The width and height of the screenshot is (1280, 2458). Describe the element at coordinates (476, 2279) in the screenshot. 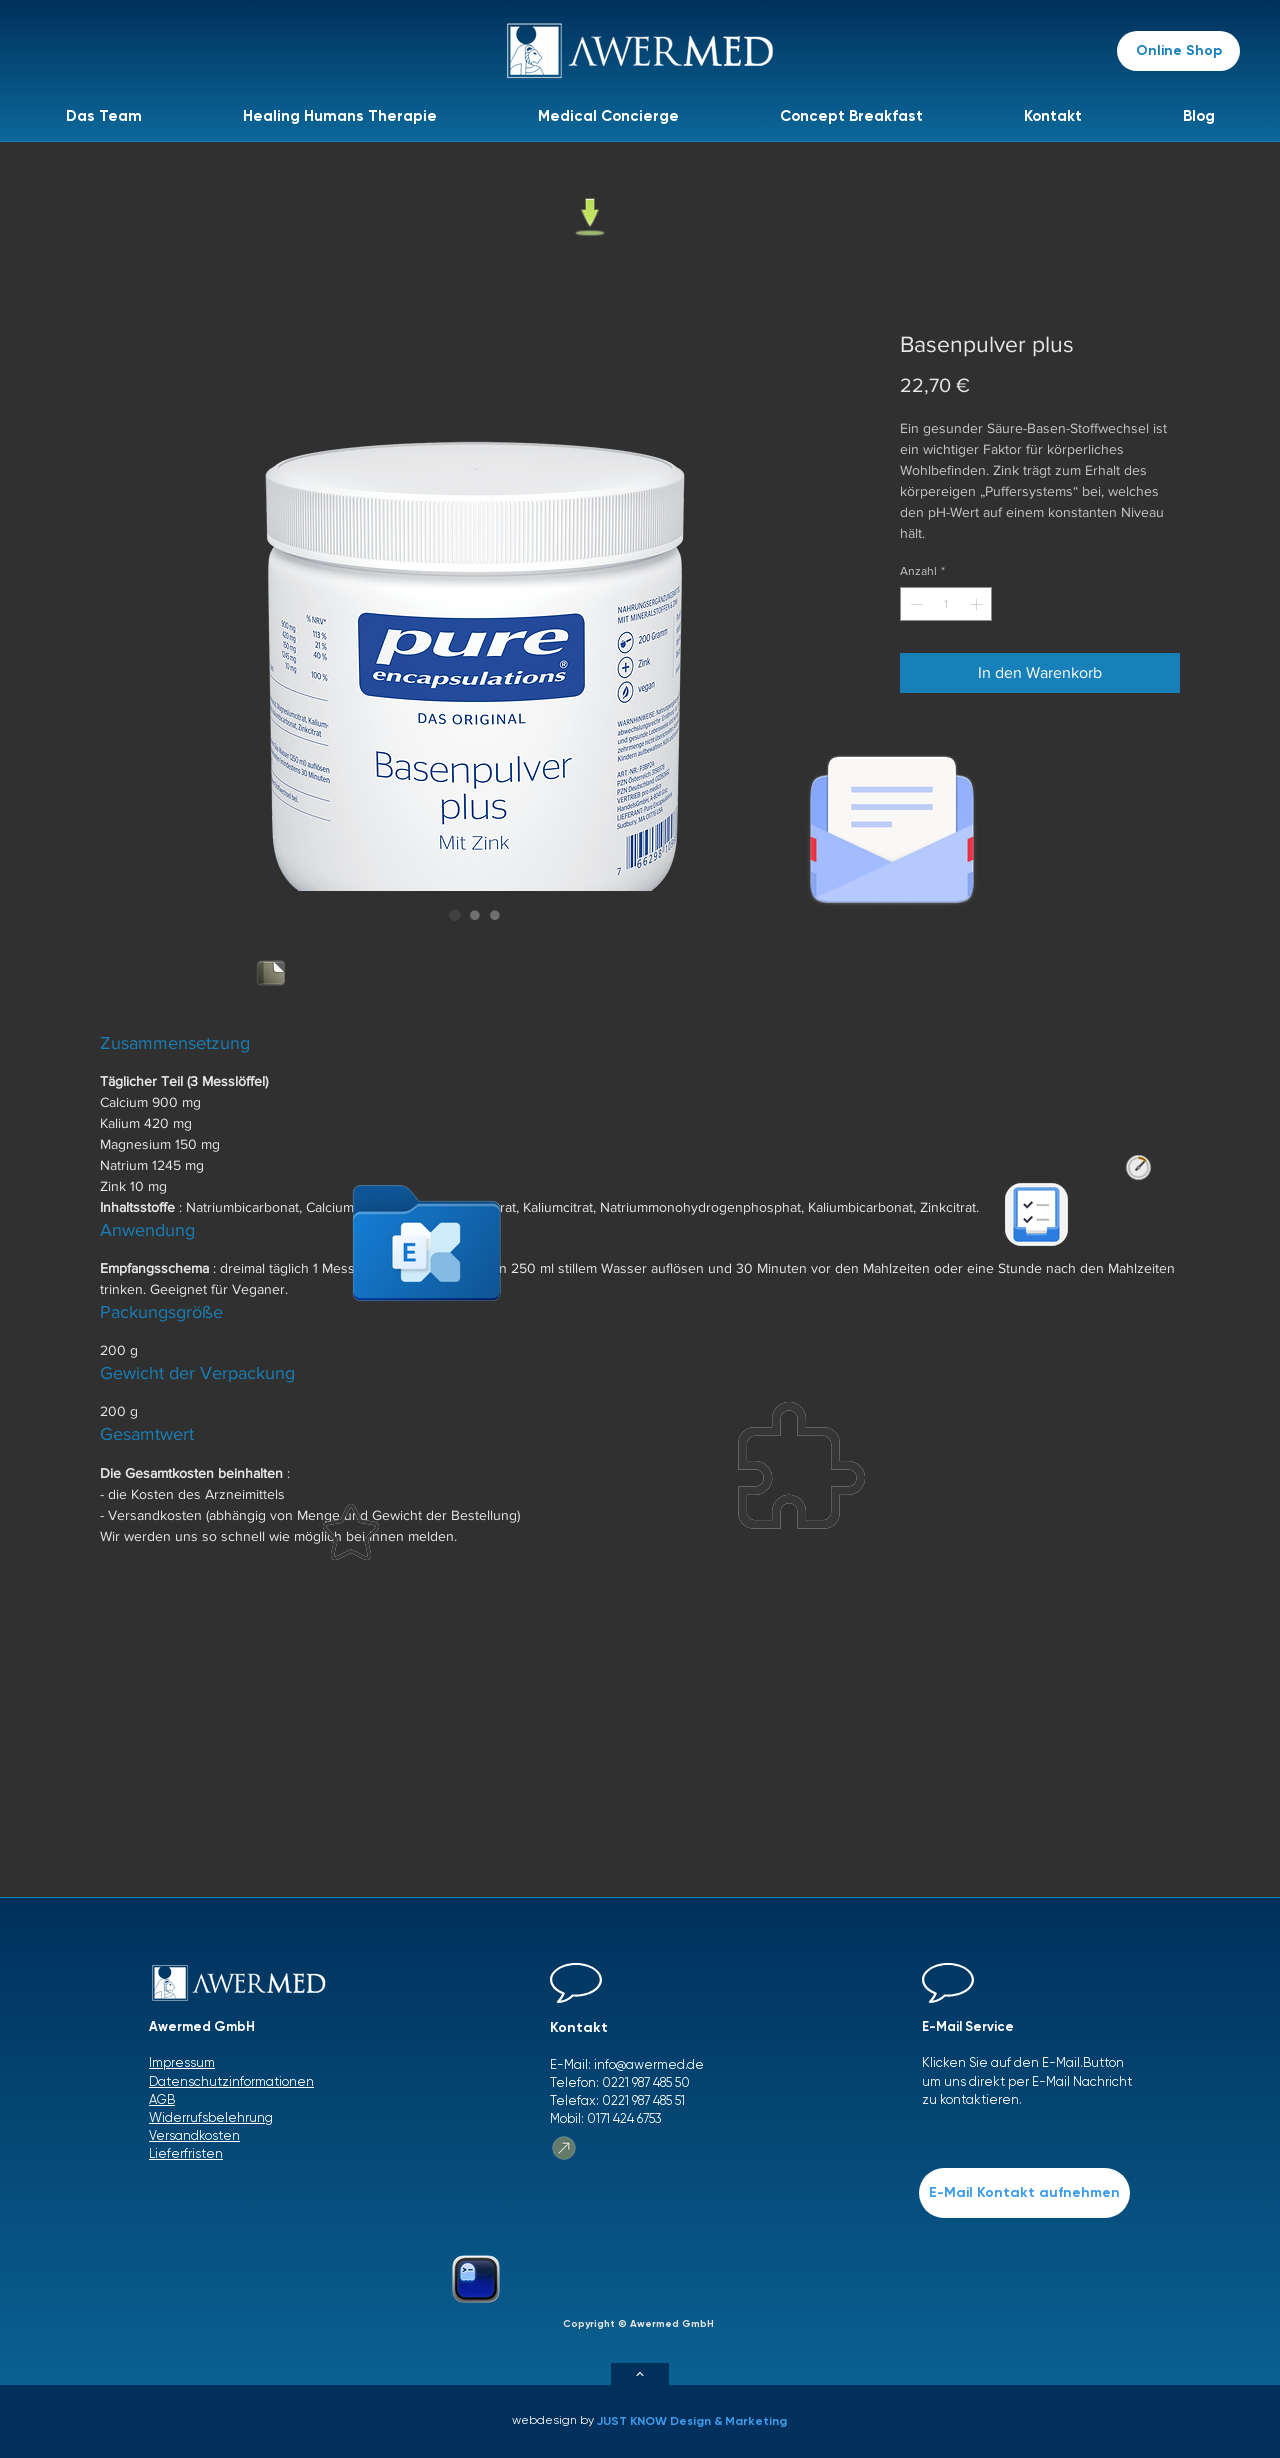

I see `open ghostty terminal emulator` at that location.